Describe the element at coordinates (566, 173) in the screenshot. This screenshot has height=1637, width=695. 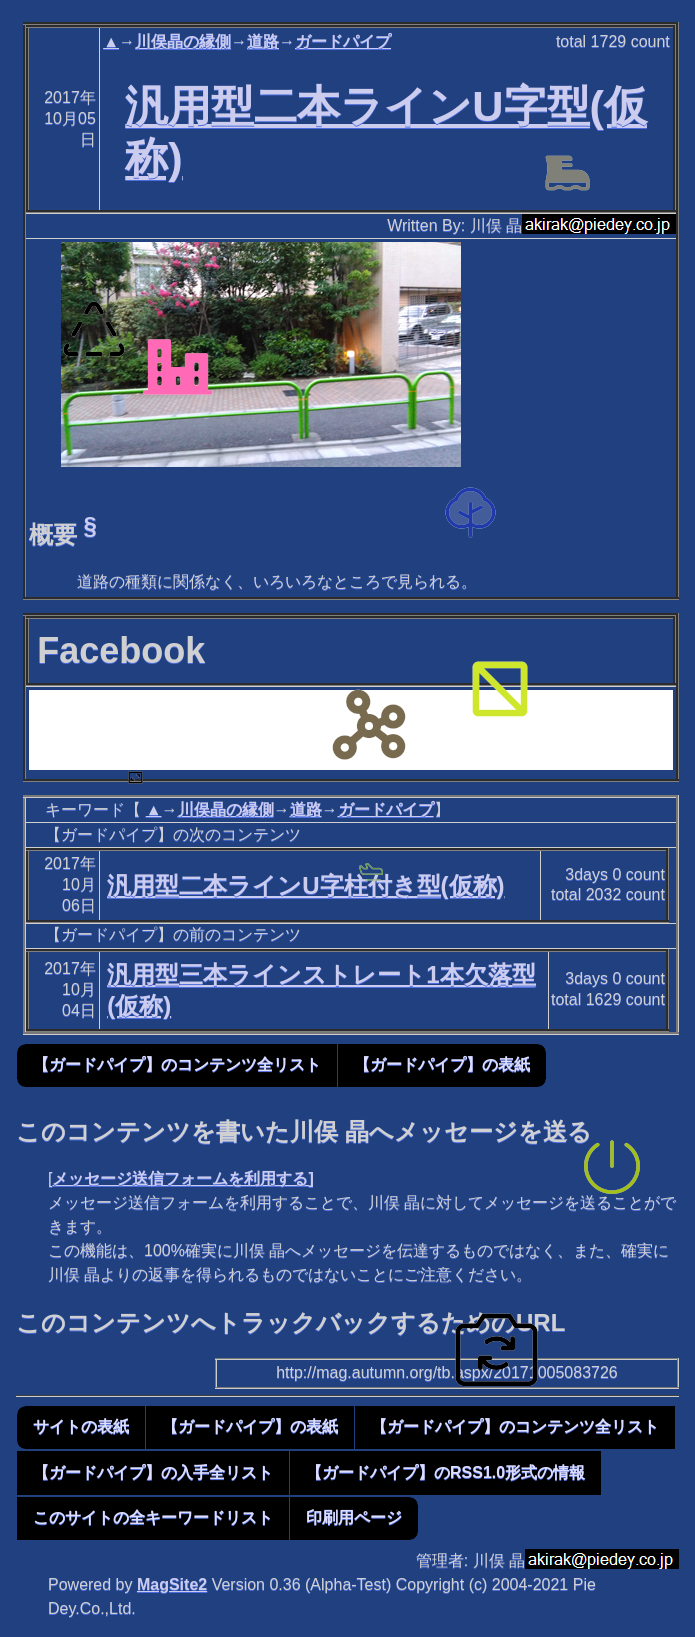
I see `view footwear or shoe options` at that location.